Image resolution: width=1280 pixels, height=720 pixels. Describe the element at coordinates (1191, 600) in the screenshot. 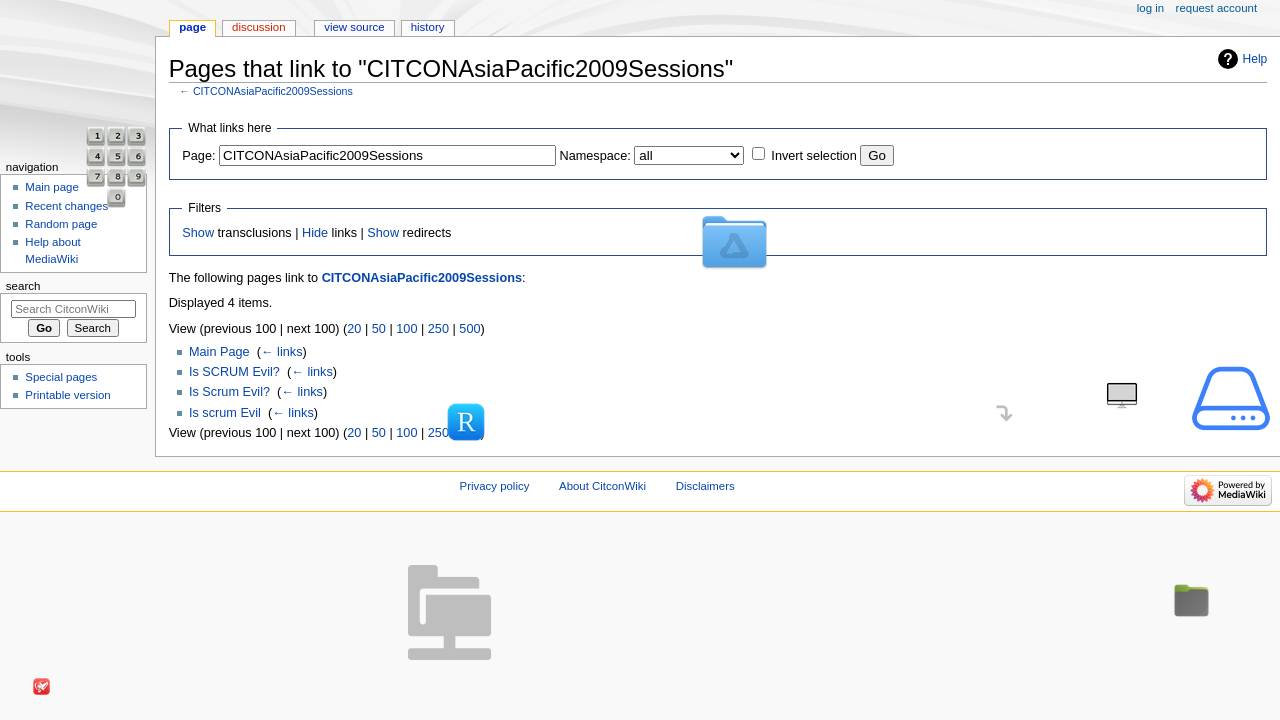

I see `open a folder or directory` at that location.